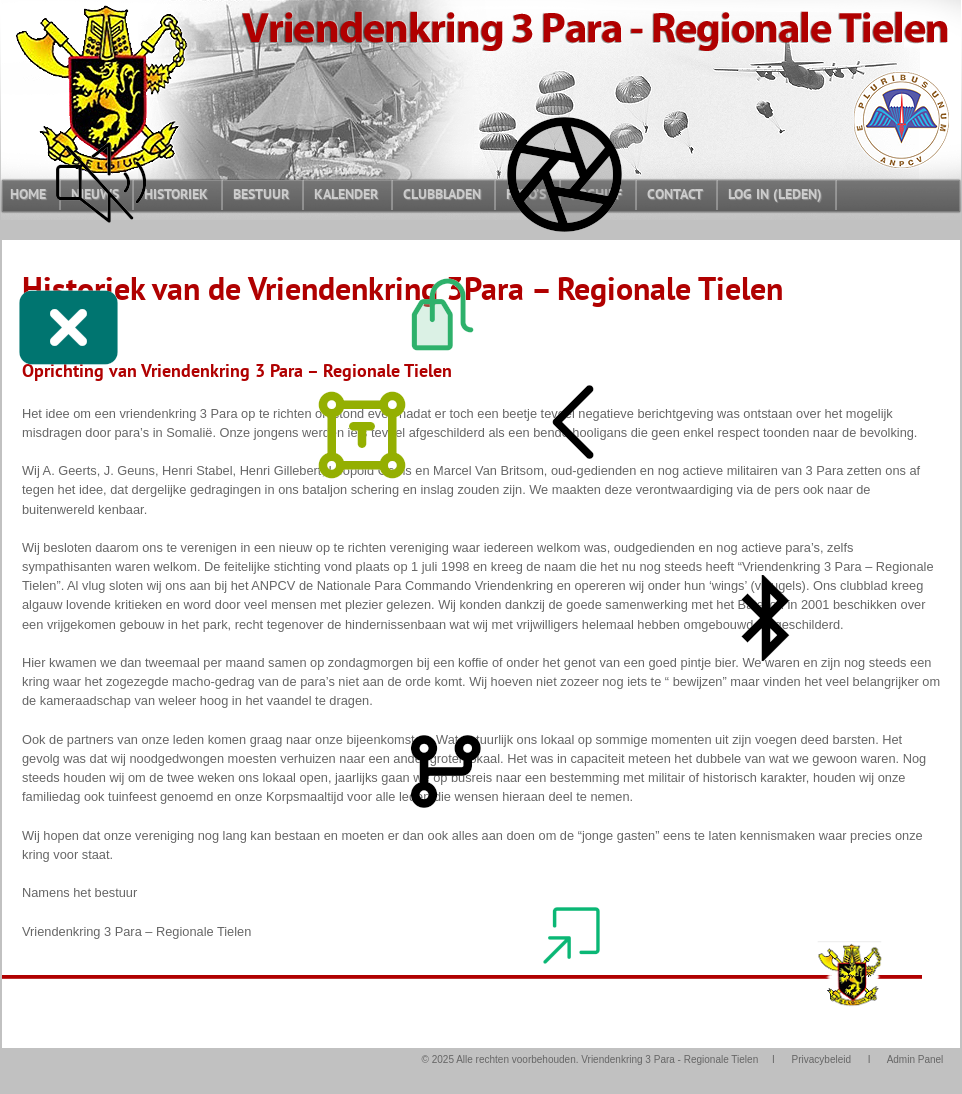  Describe the element at coordinates (575, 422) in the screenshot. I see `go back to the previous page` at that location.